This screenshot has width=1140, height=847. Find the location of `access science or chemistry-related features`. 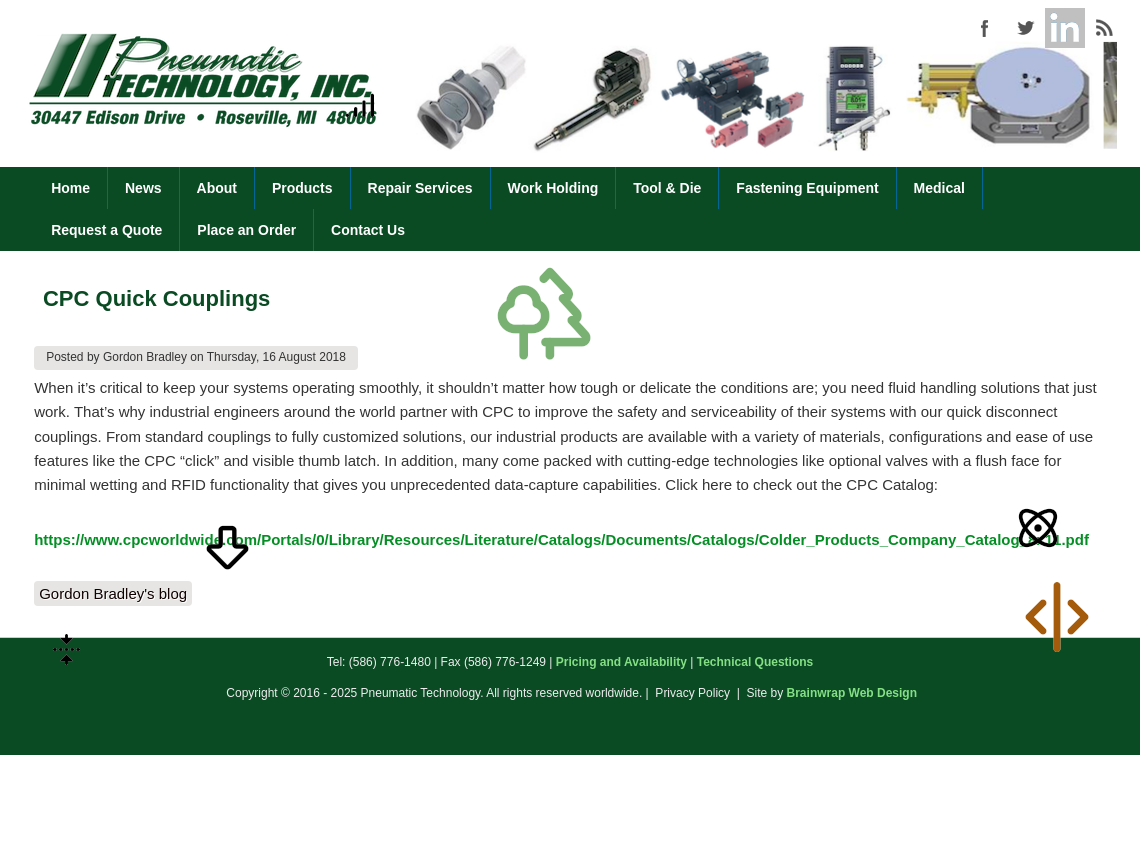

access science or chemistry-related features is located at coordinates (1038, 528).